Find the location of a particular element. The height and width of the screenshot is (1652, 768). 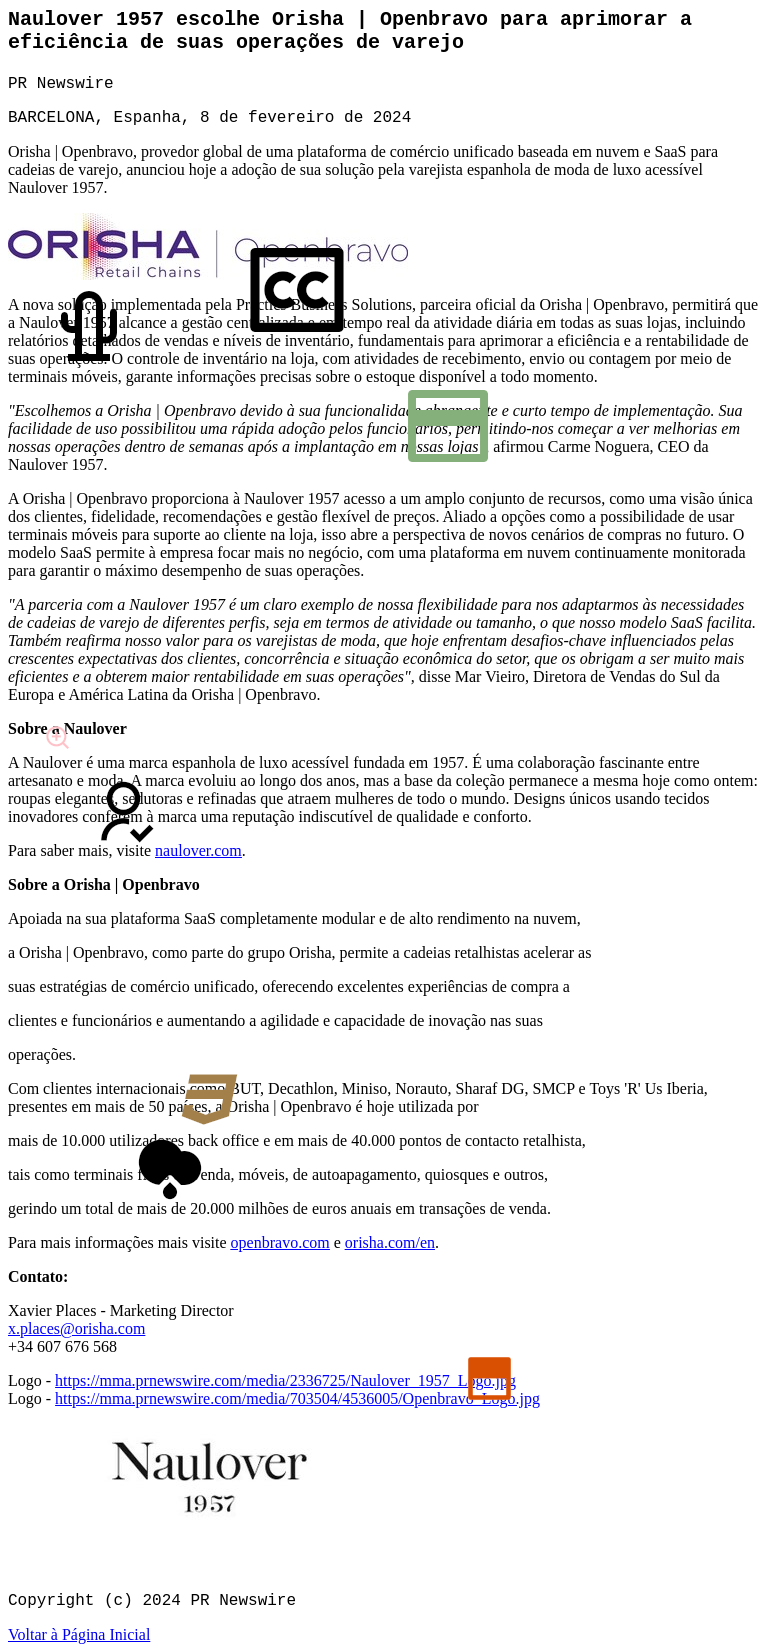

enable closed captions for video content is located at coordinates (297, 290).